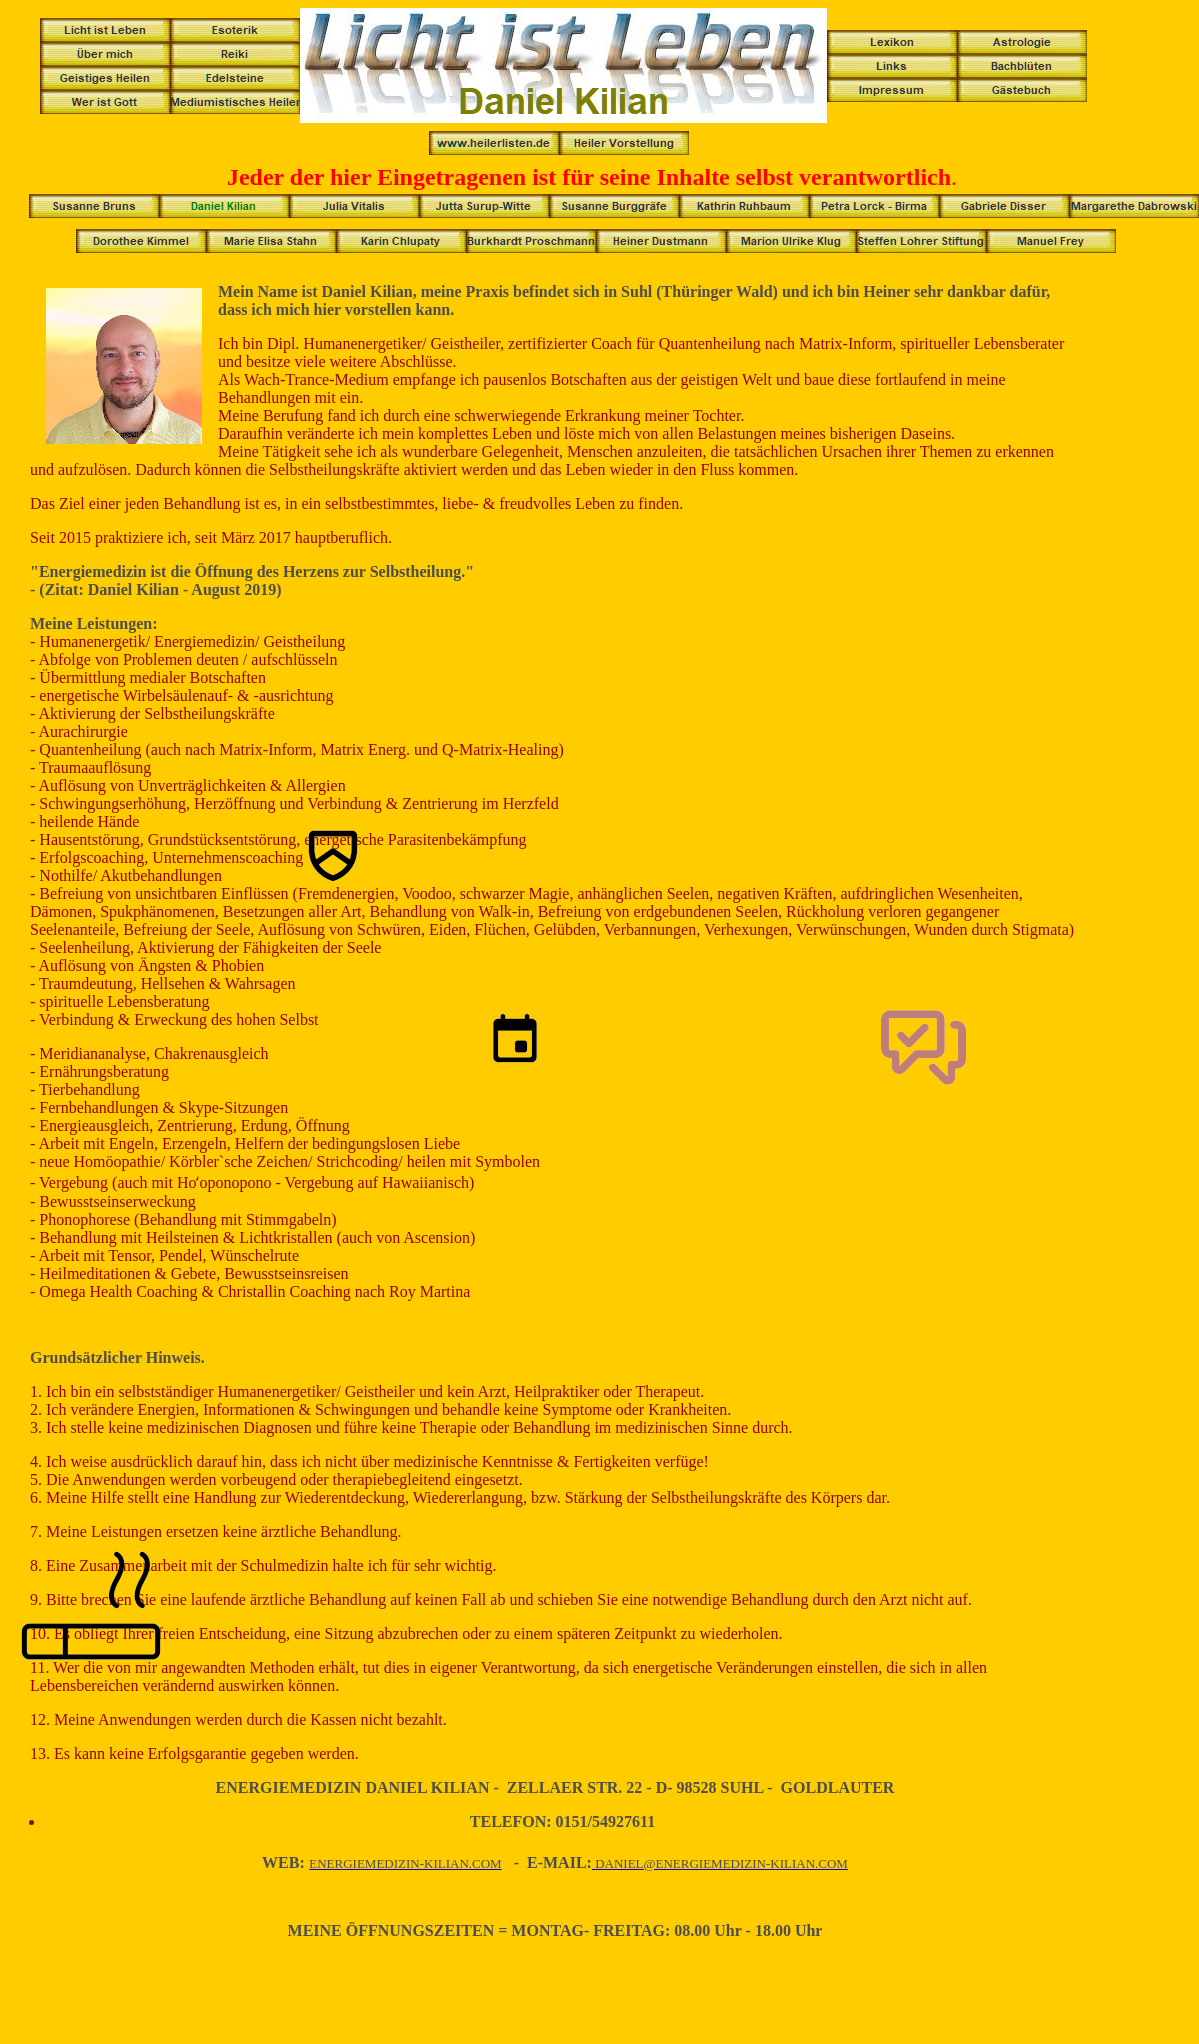  Describe the element at coordinates (333, 853) in the screenshot. I see `access security or protection settings` at that location.